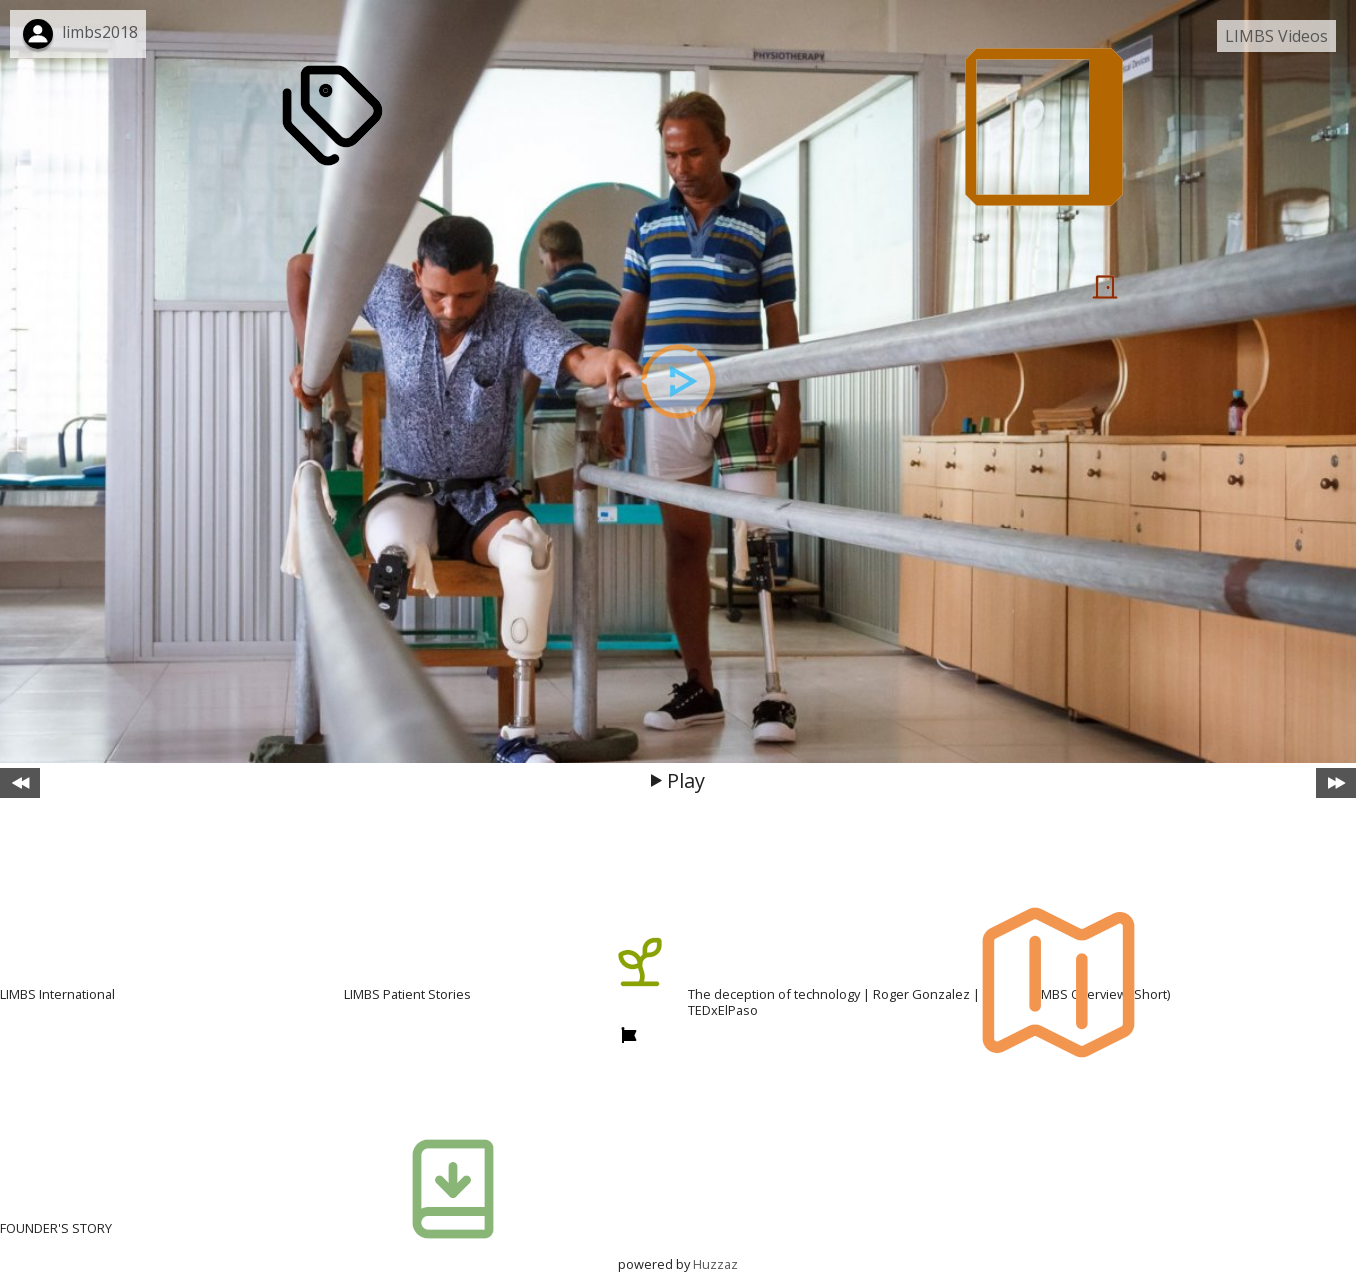 This screenshot has height=1274, width=1356. What do you see at coordinates (1105, 287) in the screenshot?
I see `exit or log out of the application` at bounding box center [1105, 287].